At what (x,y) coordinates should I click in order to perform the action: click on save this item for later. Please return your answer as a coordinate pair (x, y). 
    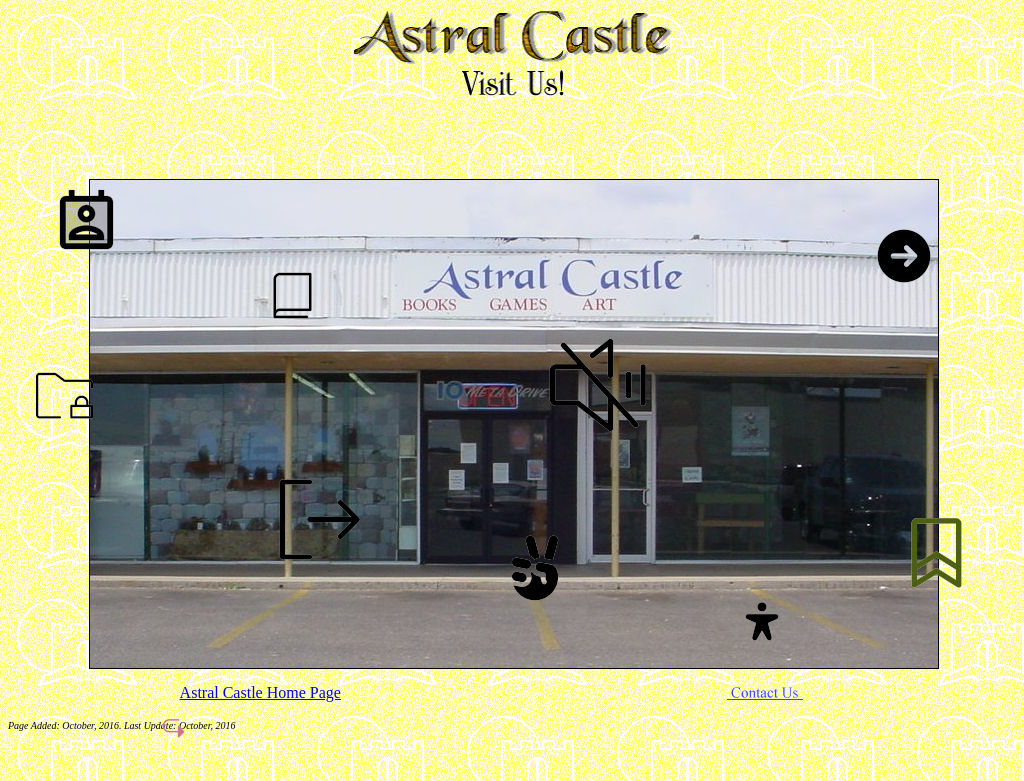
    Looking at the image, I should click on (936, 551).